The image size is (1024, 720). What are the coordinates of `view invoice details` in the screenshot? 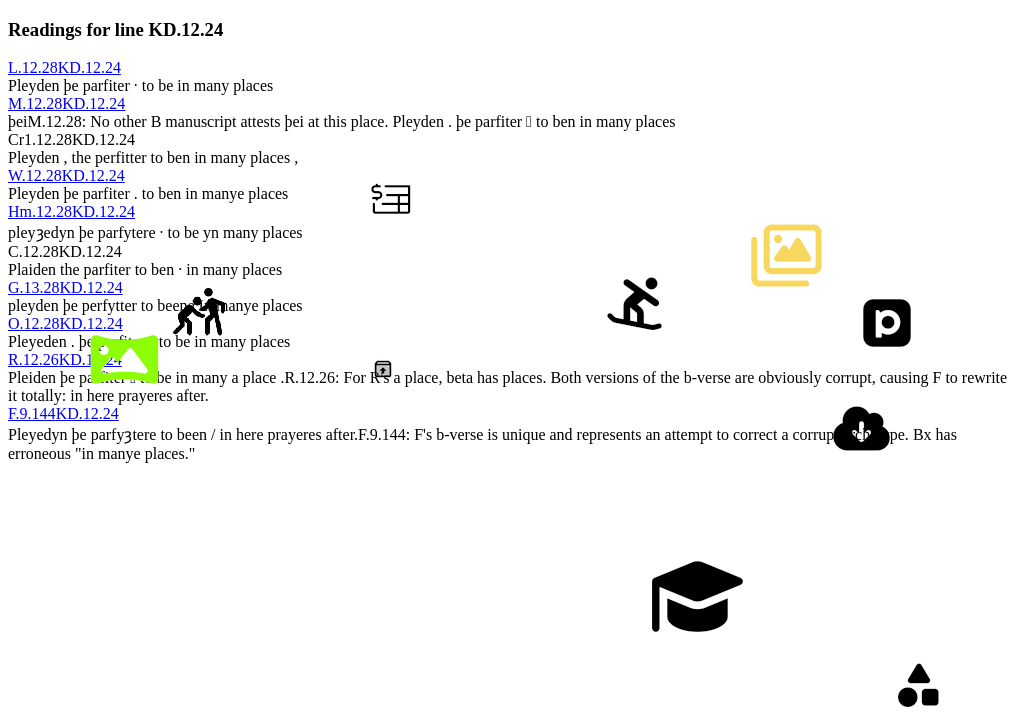 It's located at (391, 199).